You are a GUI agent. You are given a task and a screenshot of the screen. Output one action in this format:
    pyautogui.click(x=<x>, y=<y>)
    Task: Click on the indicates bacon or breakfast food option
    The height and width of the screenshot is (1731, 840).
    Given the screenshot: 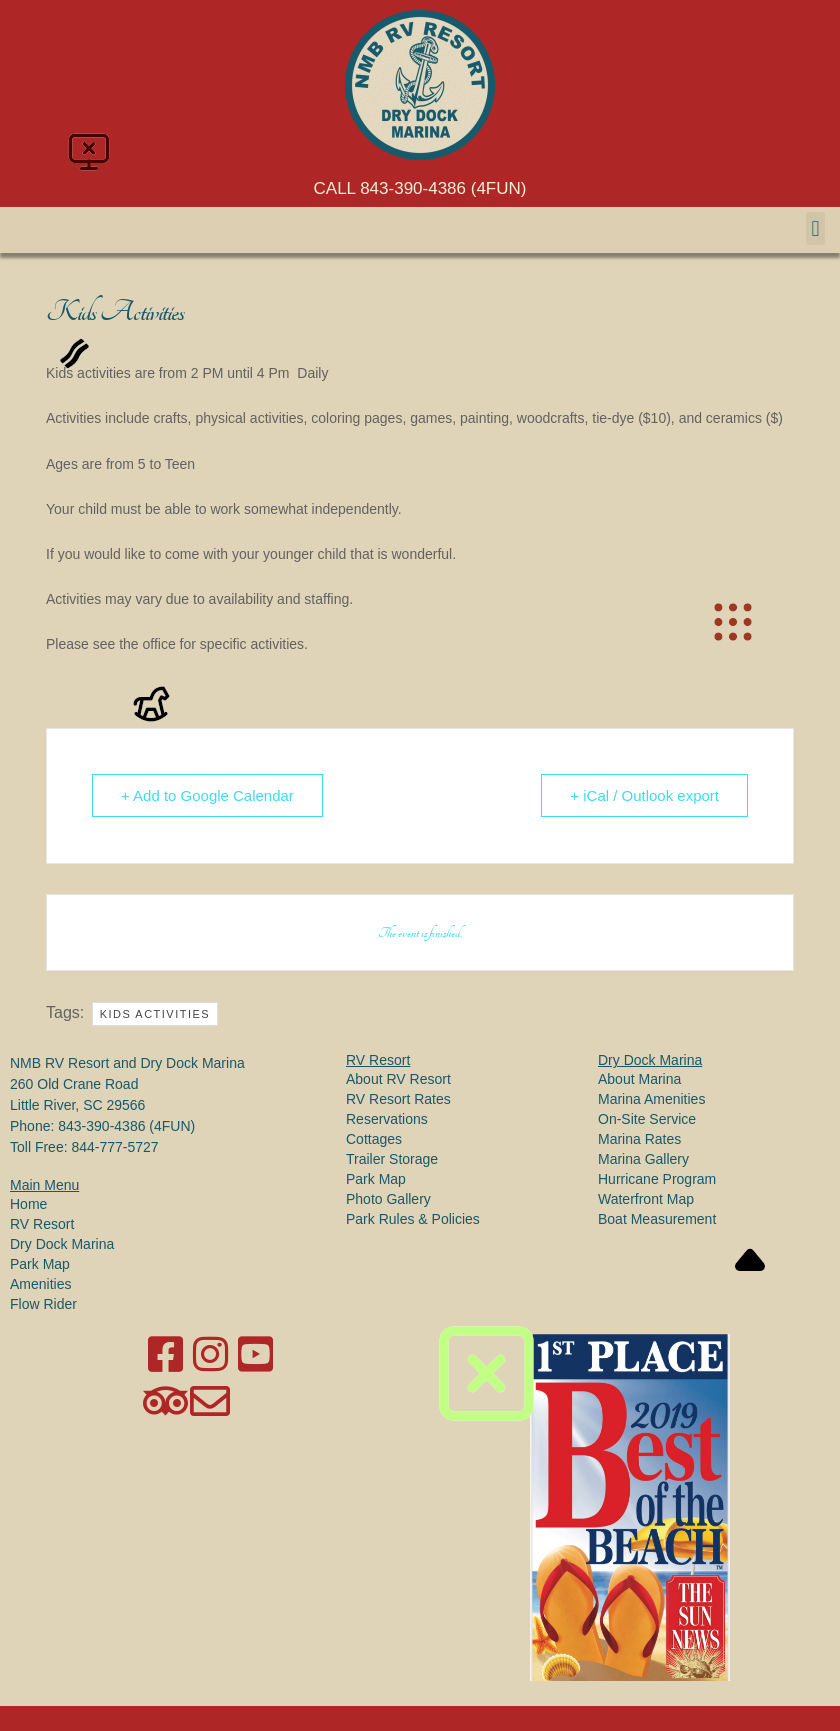 What is the action you would take?
    pyautogui.click(x=74, y=353)
    